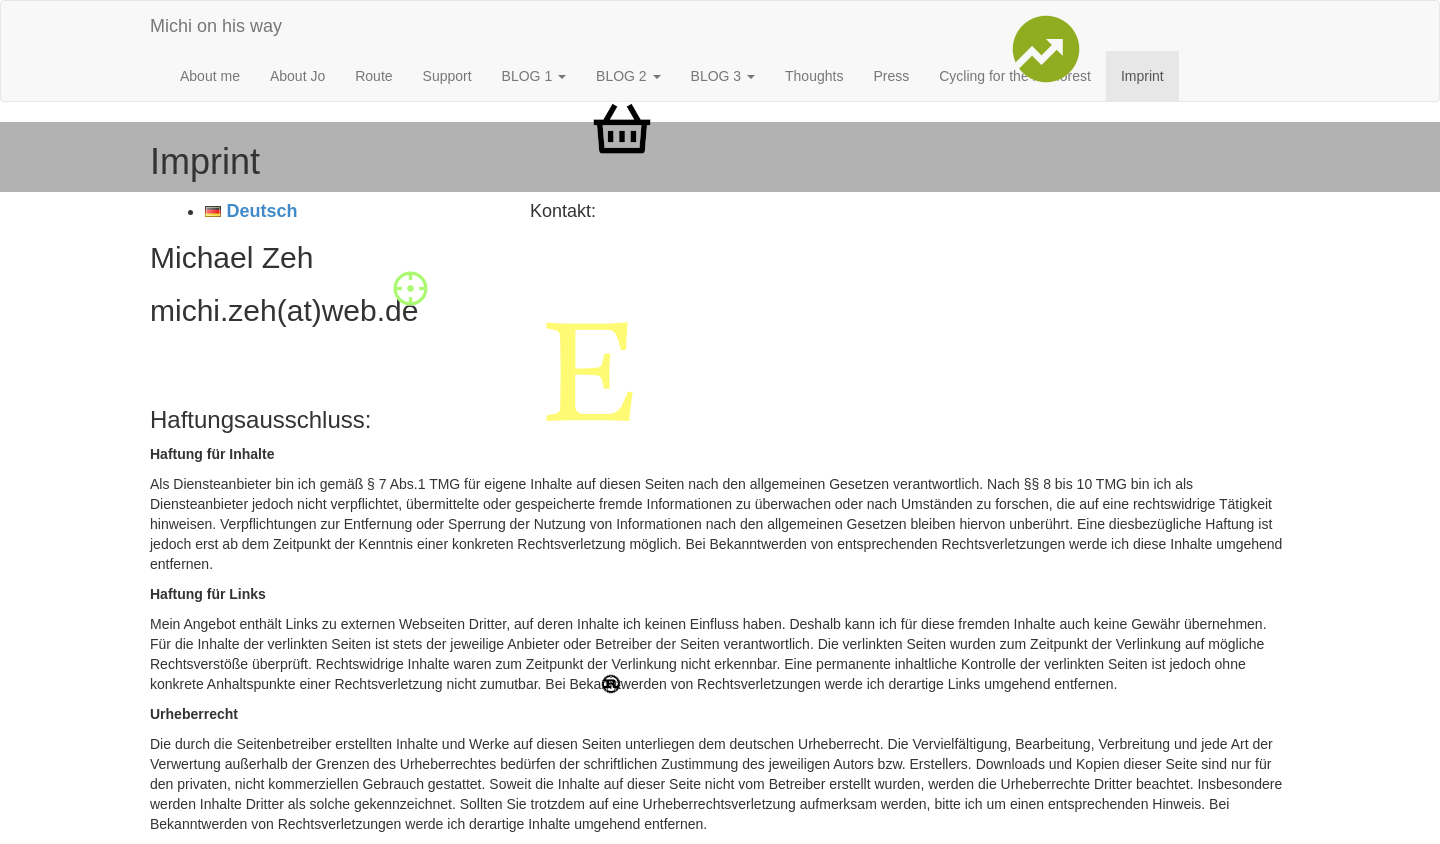 This screenshot has width=1440, height=844. What do you see at coordinates (410, 288) in the screenshot?
I see `center or focus on current location` at bounding box center [410, 288].